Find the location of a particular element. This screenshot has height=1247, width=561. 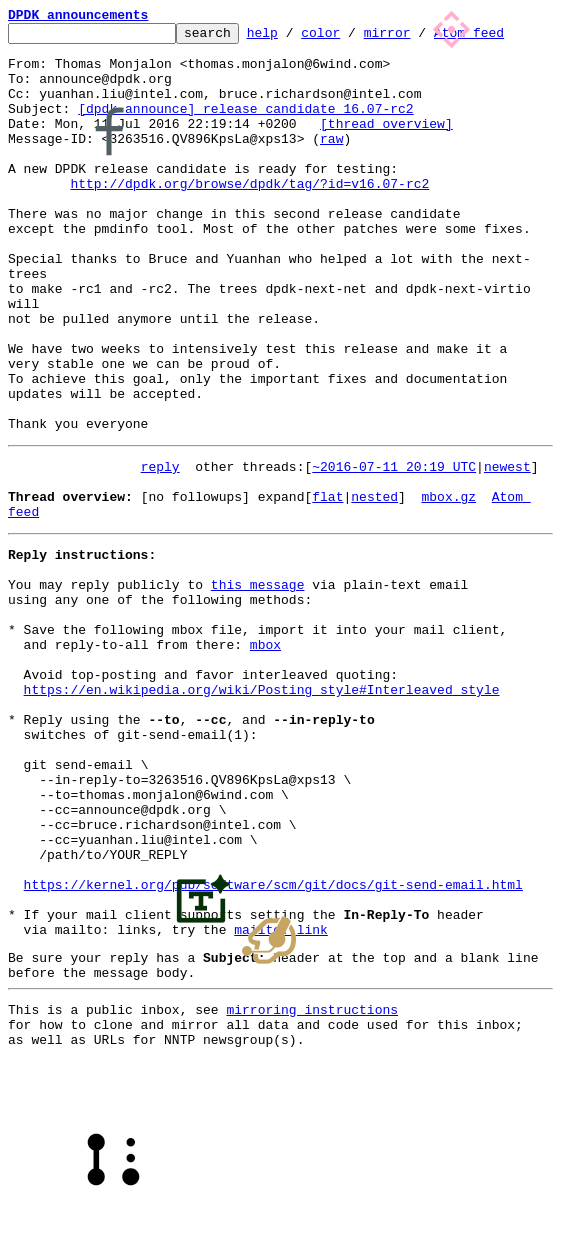

open zoiper VoIP calling app is located at coordinates (269, 940).